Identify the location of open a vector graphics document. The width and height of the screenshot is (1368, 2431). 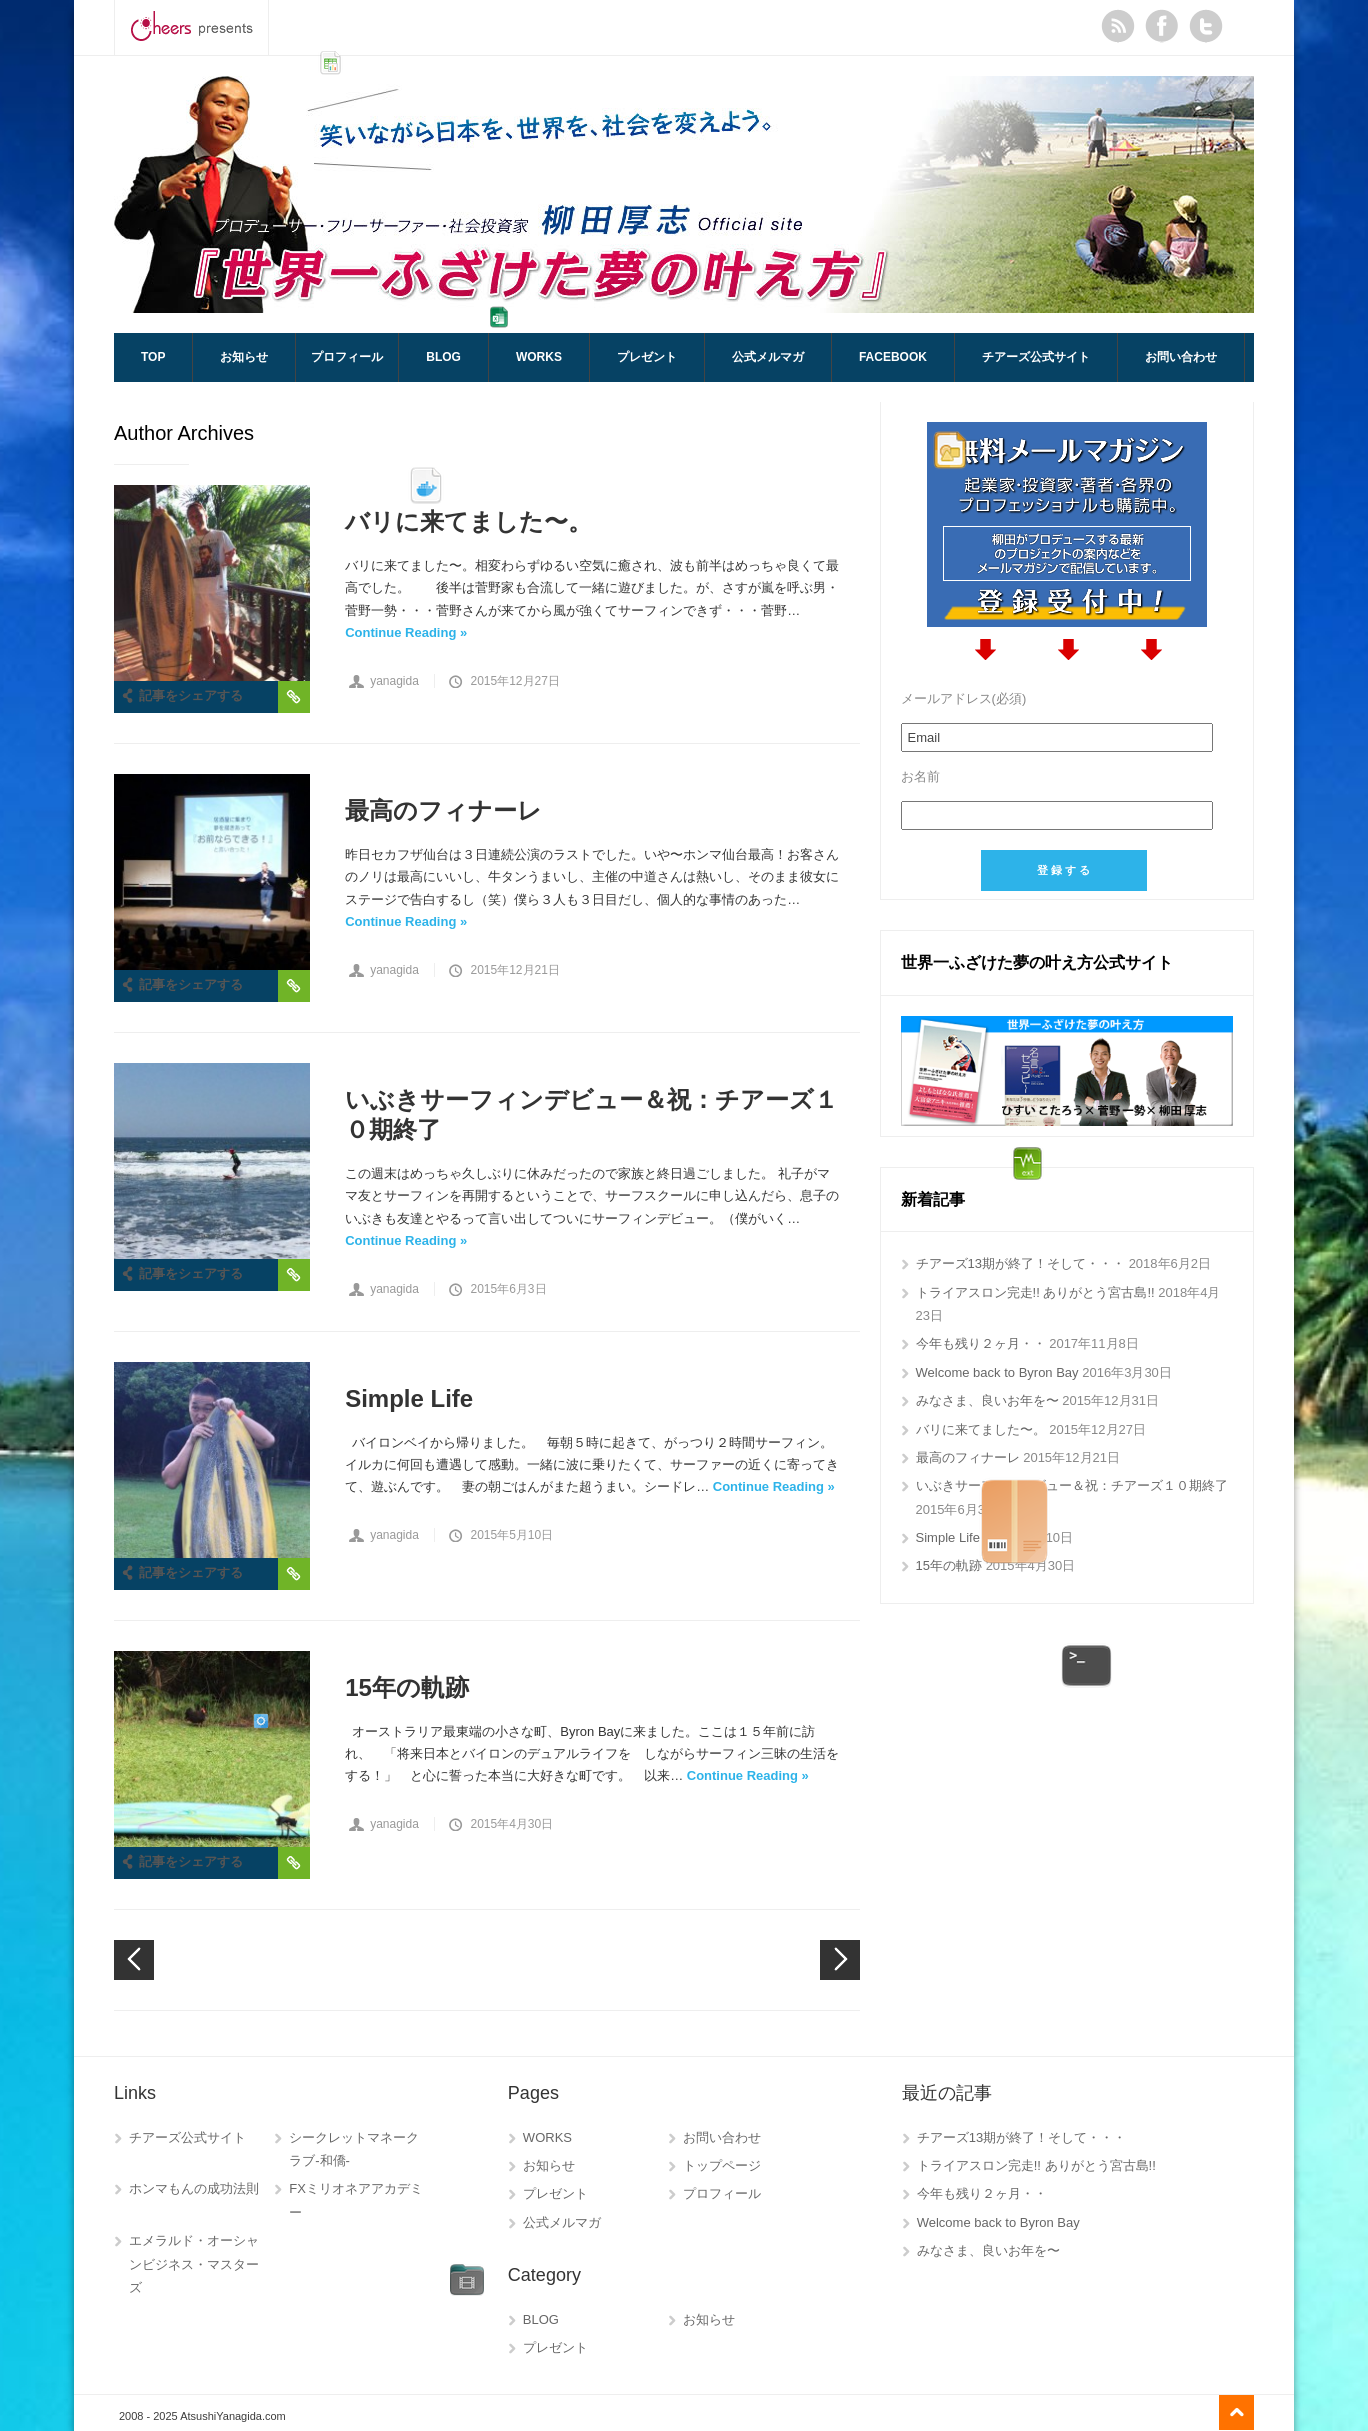
(950, 450).